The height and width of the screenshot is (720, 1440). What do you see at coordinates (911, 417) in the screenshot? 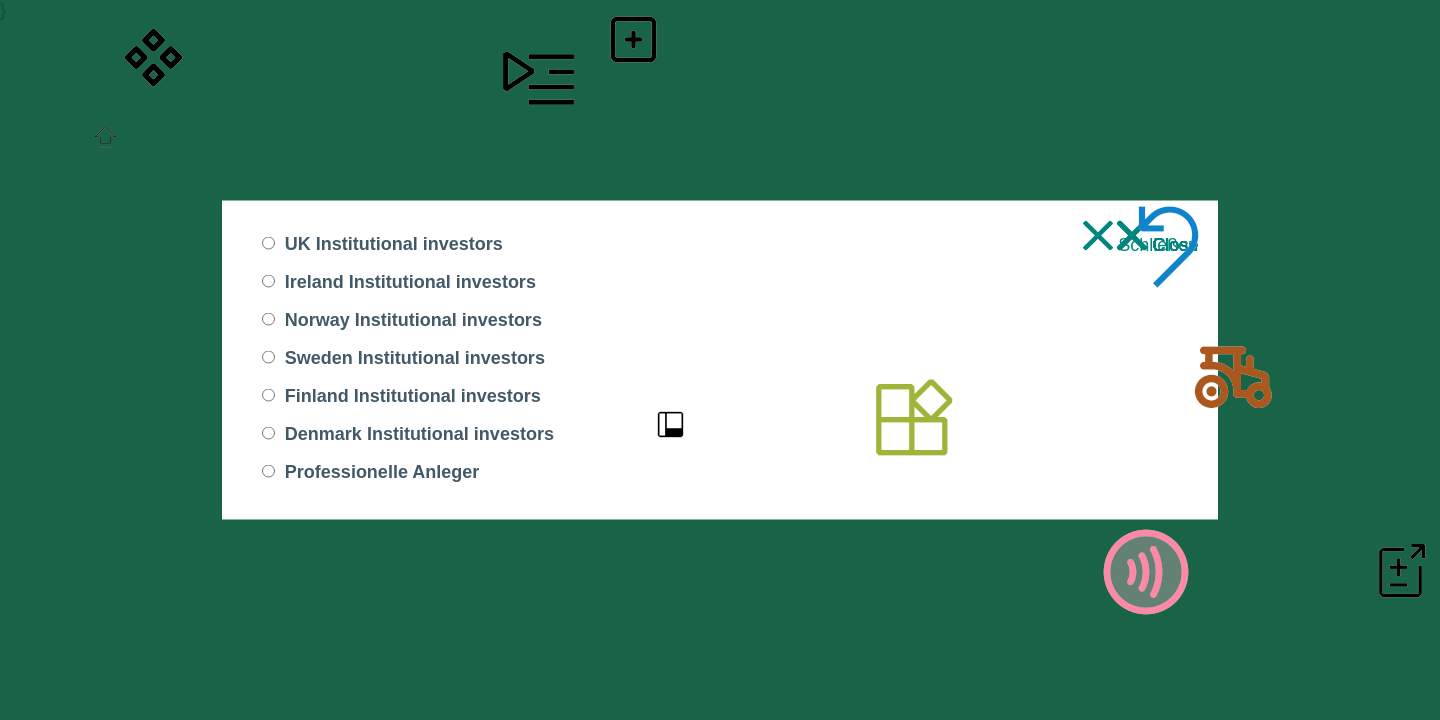
I see `open the extensions marketplace` at bounding box center [911, 417].